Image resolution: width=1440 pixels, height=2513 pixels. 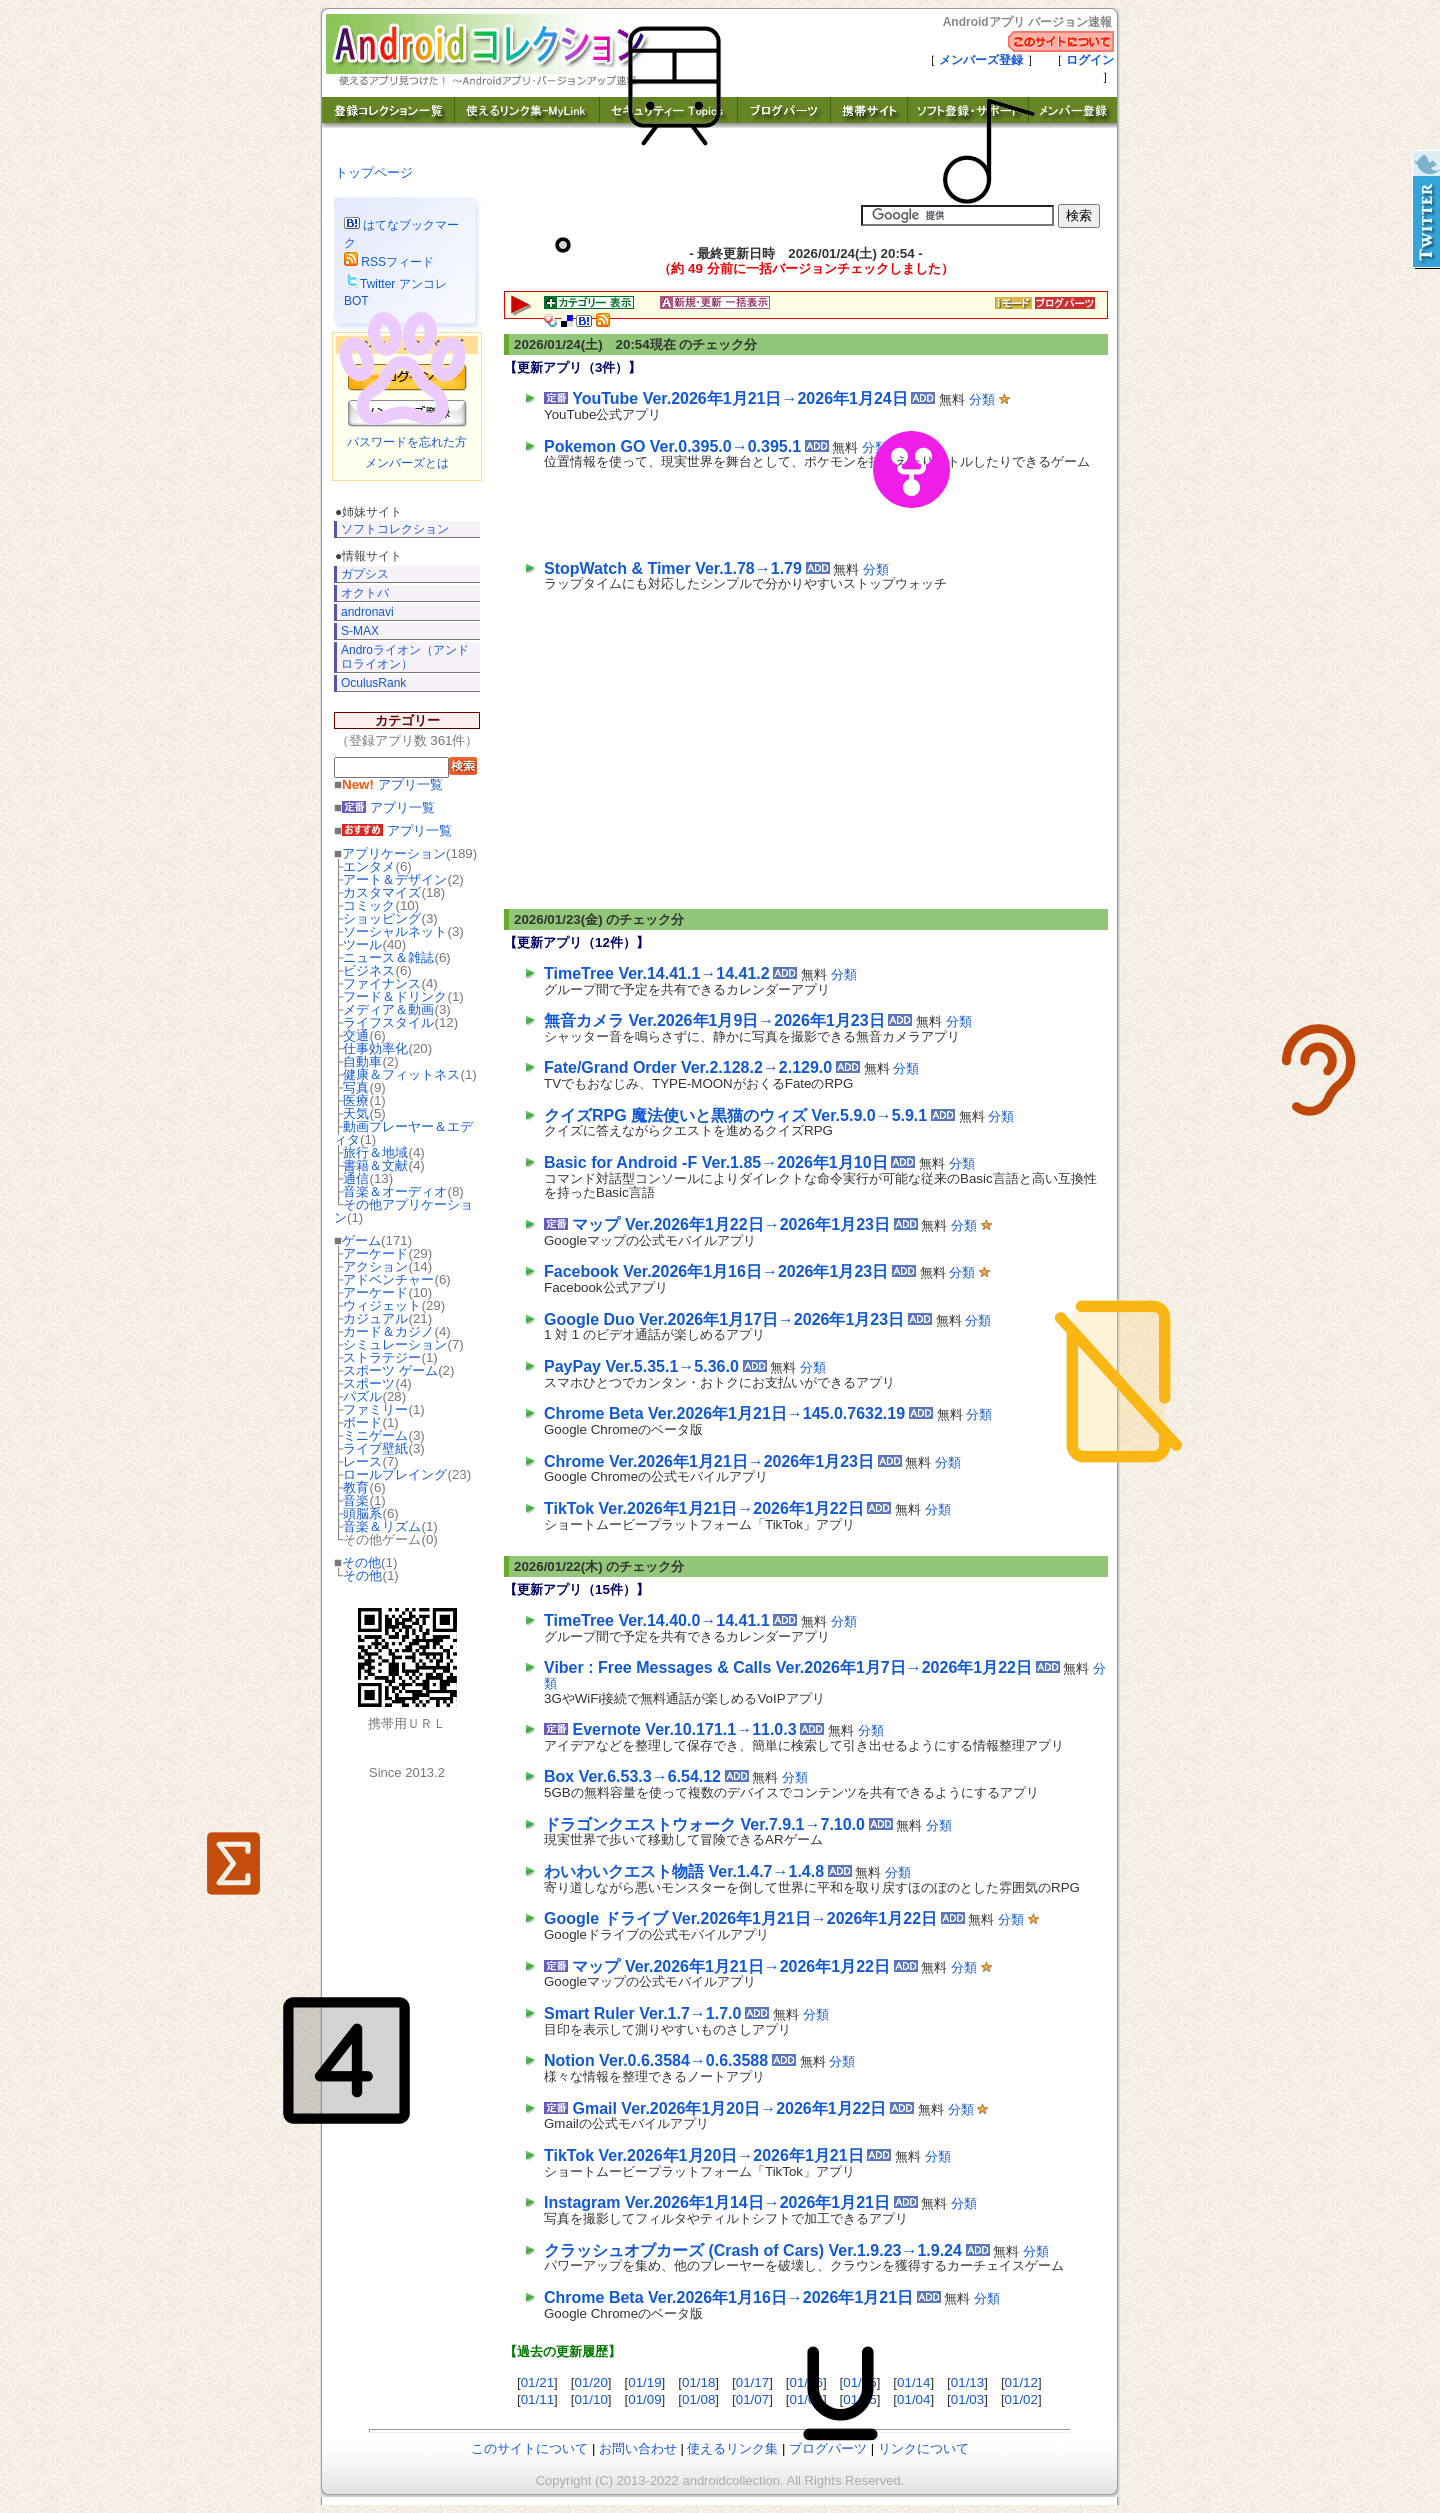 What do you see at coordinates (402, 368) in the screenshot?
I see `access pet-related features or settings` at bounding box center [402, 368].